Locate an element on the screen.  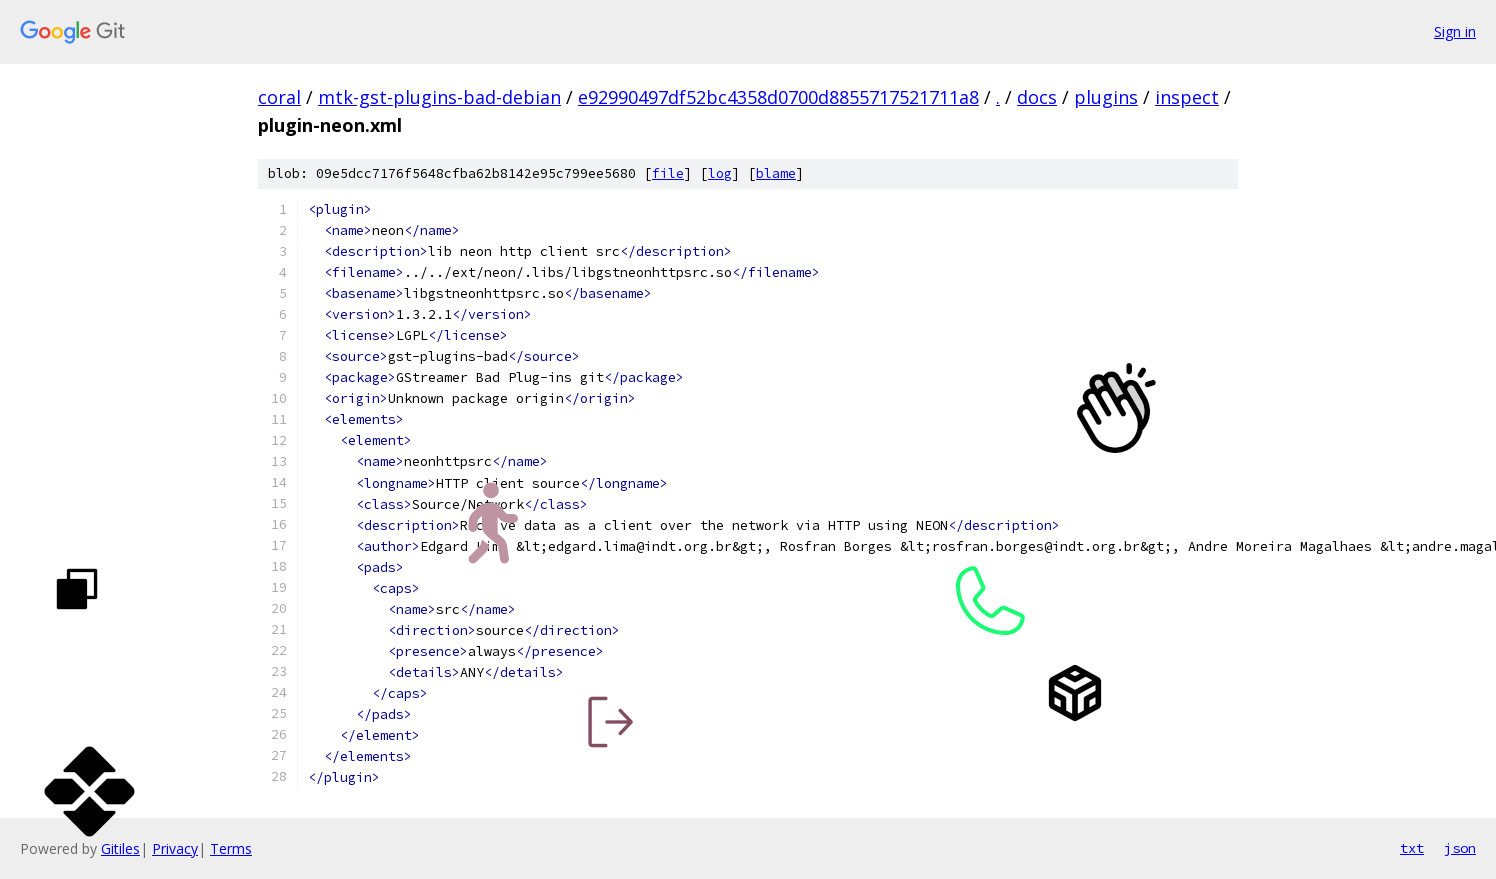
copy to clipboard is located at coordinates (77, 589).